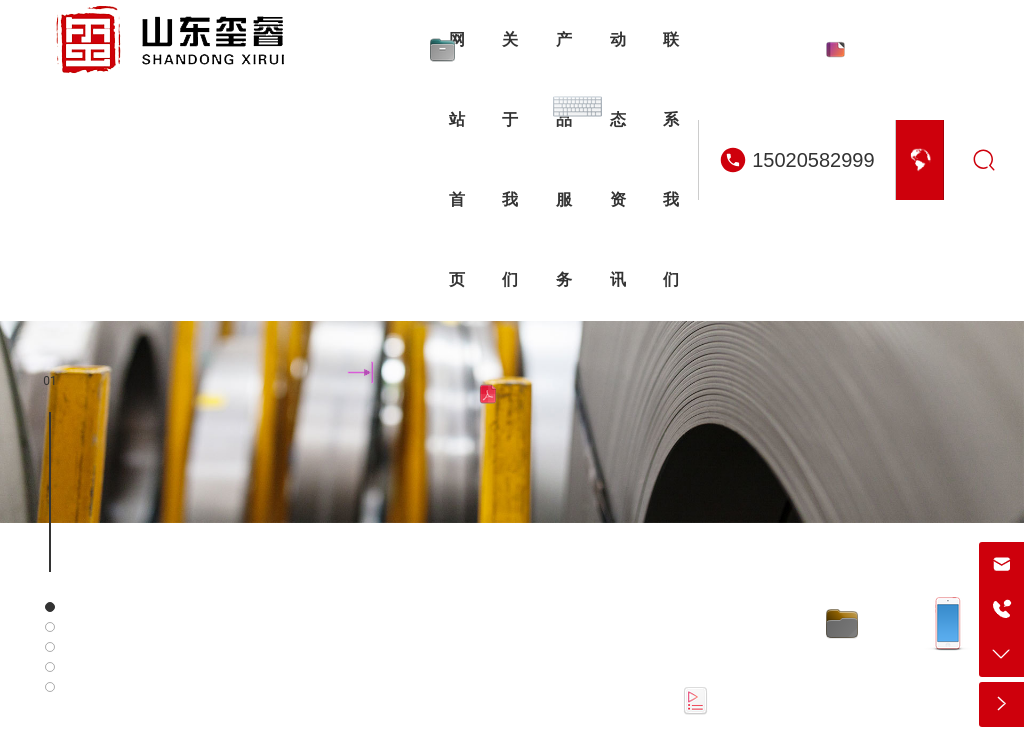 This screenshot has width=1024, height=752. Describe the element at coordinates (835, 49) in the screenshot. I see `change desktop wallpaper` at that location.